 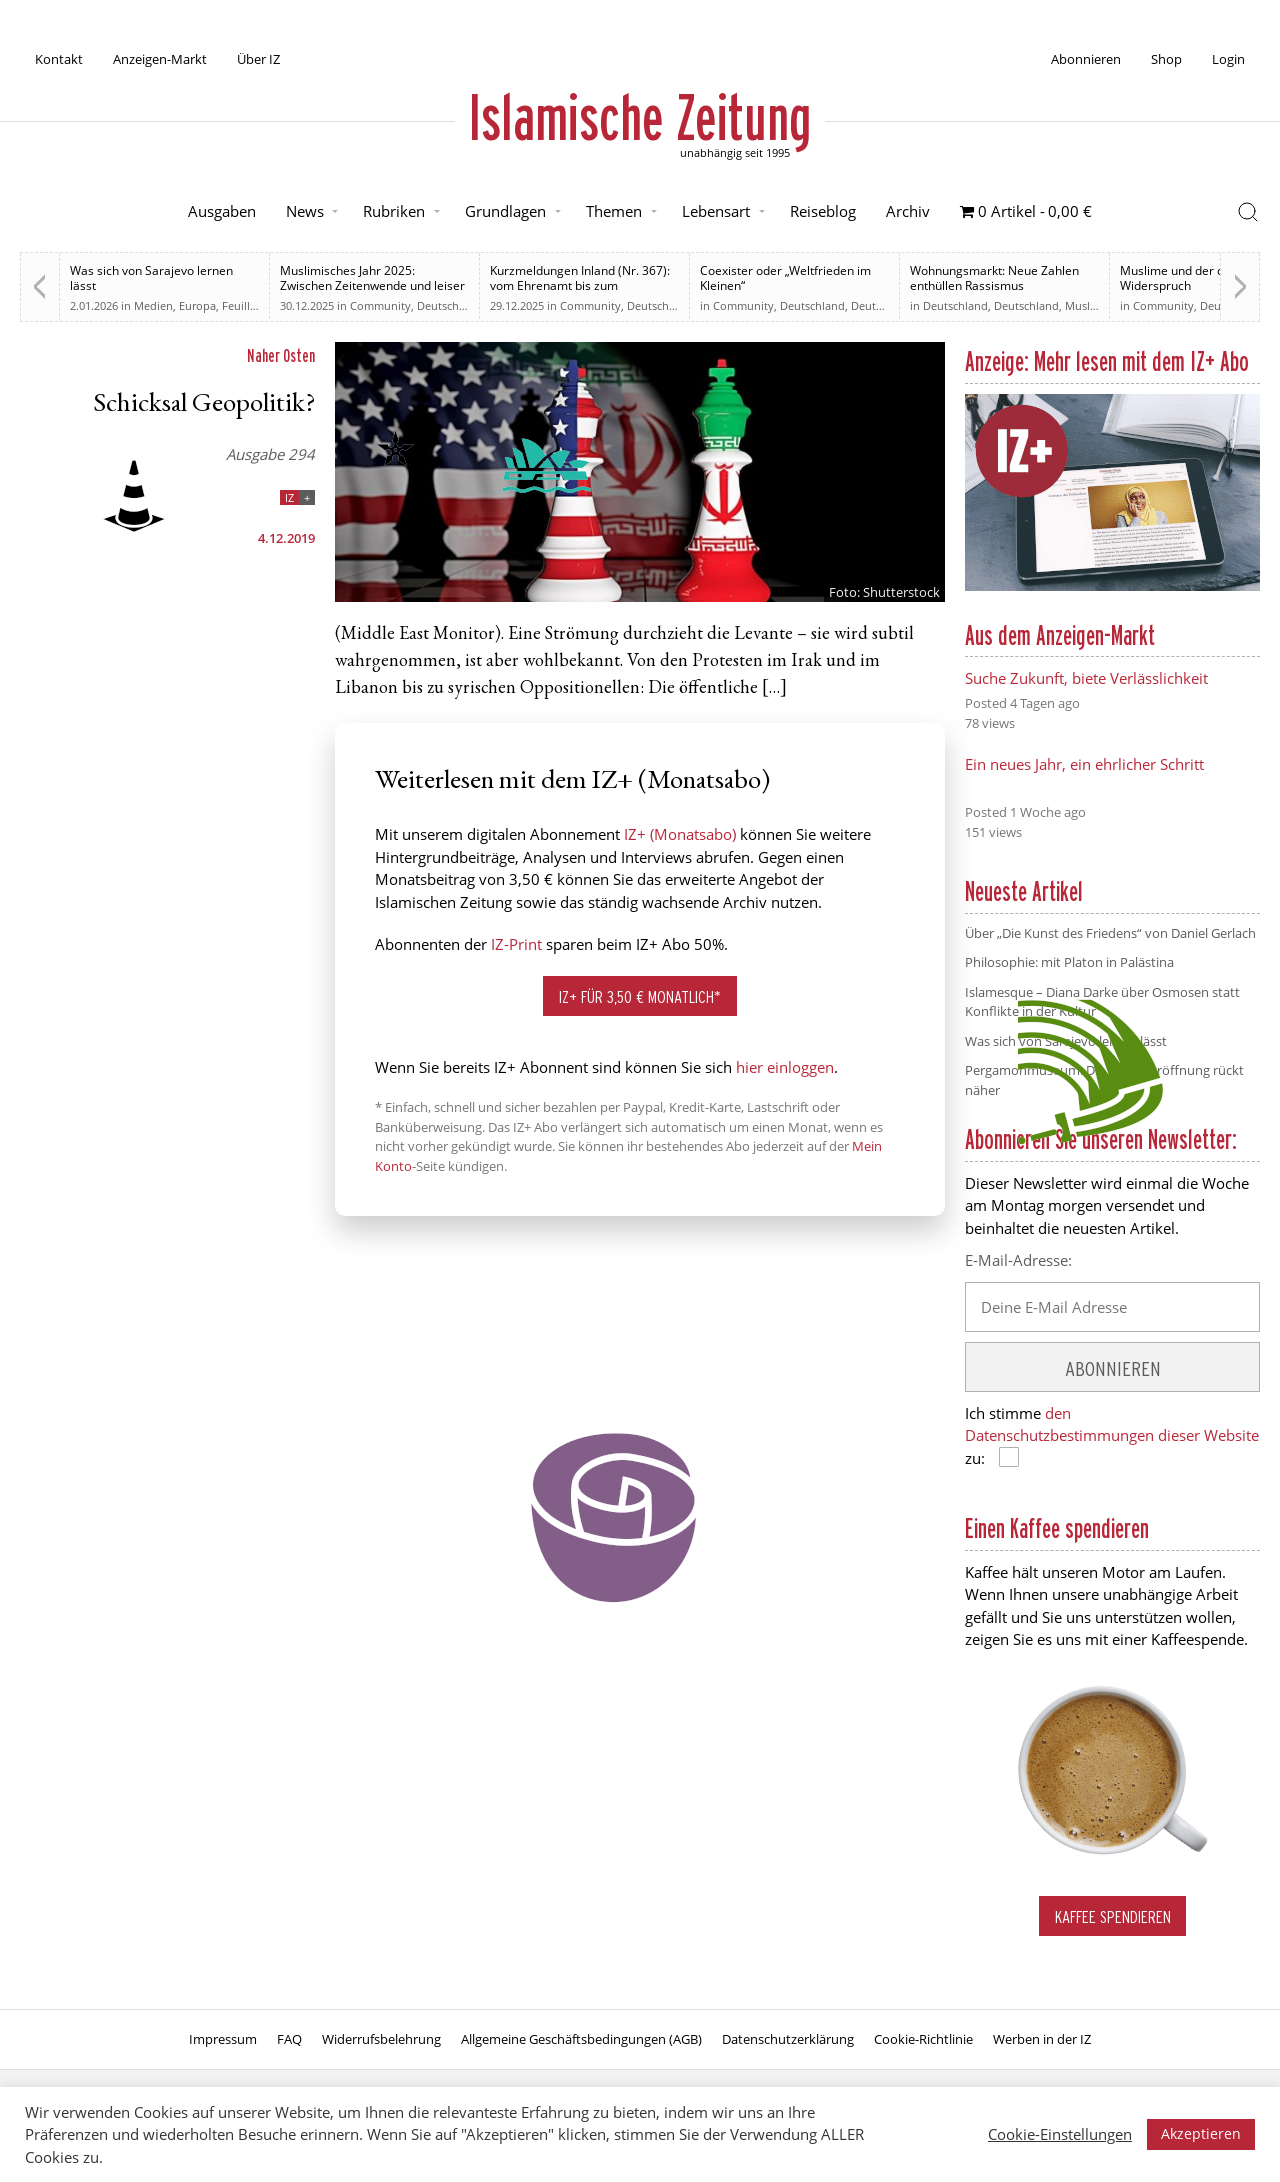 What do you see at coordinates (612, 1516) in the screenshot?
I see `indicates a blooming or growth animation effect` at bounding box center [612, 1516].